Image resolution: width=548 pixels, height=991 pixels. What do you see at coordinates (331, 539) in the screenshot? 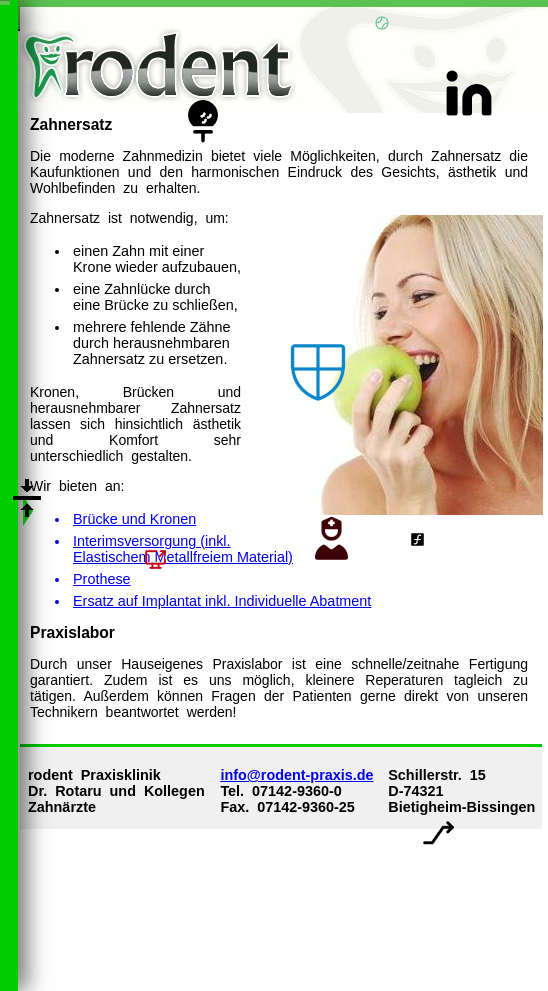
I see `access healthcare or nursing services` at bounding box center [331, 539].